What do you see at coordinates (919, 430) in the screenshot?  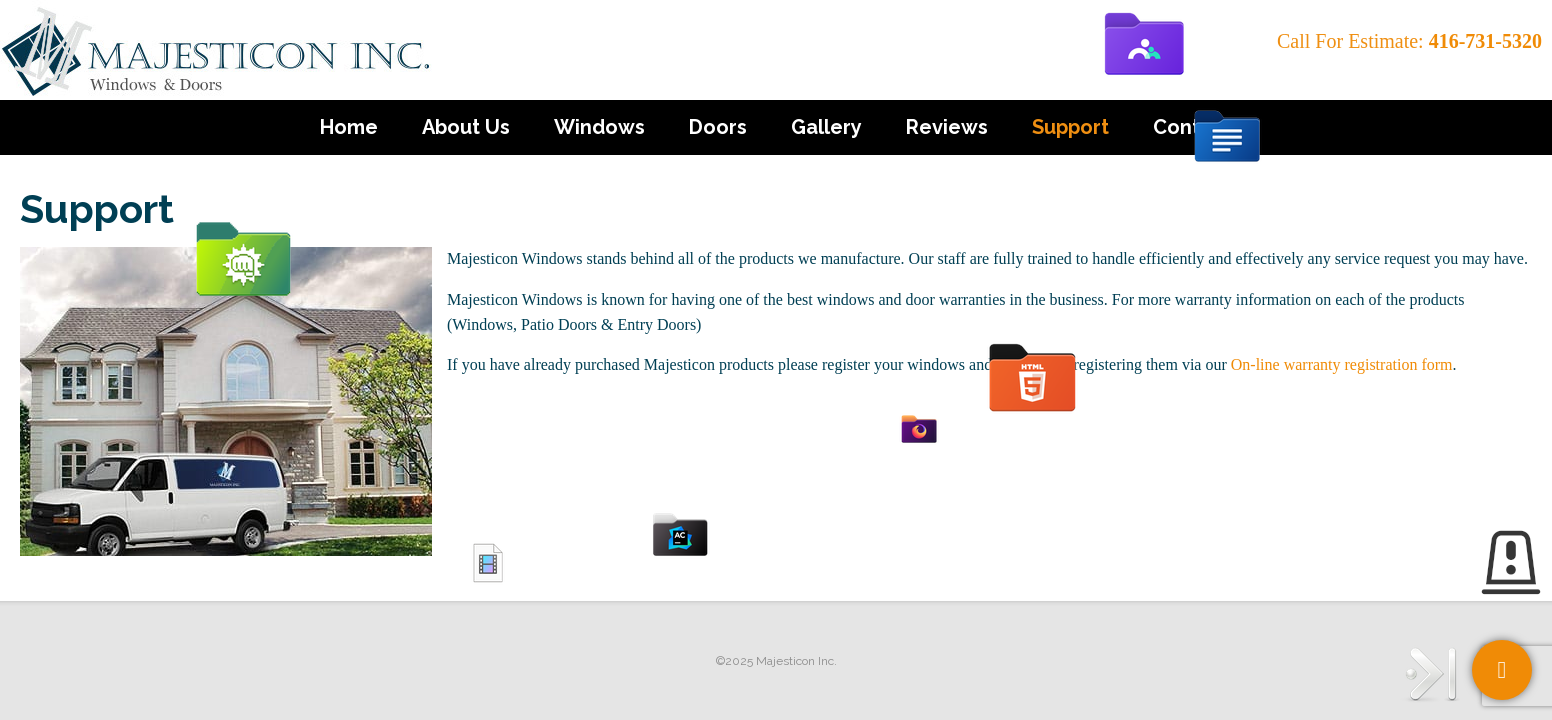 I see `open firefox downloads folder` at bounding box center [919, 430].